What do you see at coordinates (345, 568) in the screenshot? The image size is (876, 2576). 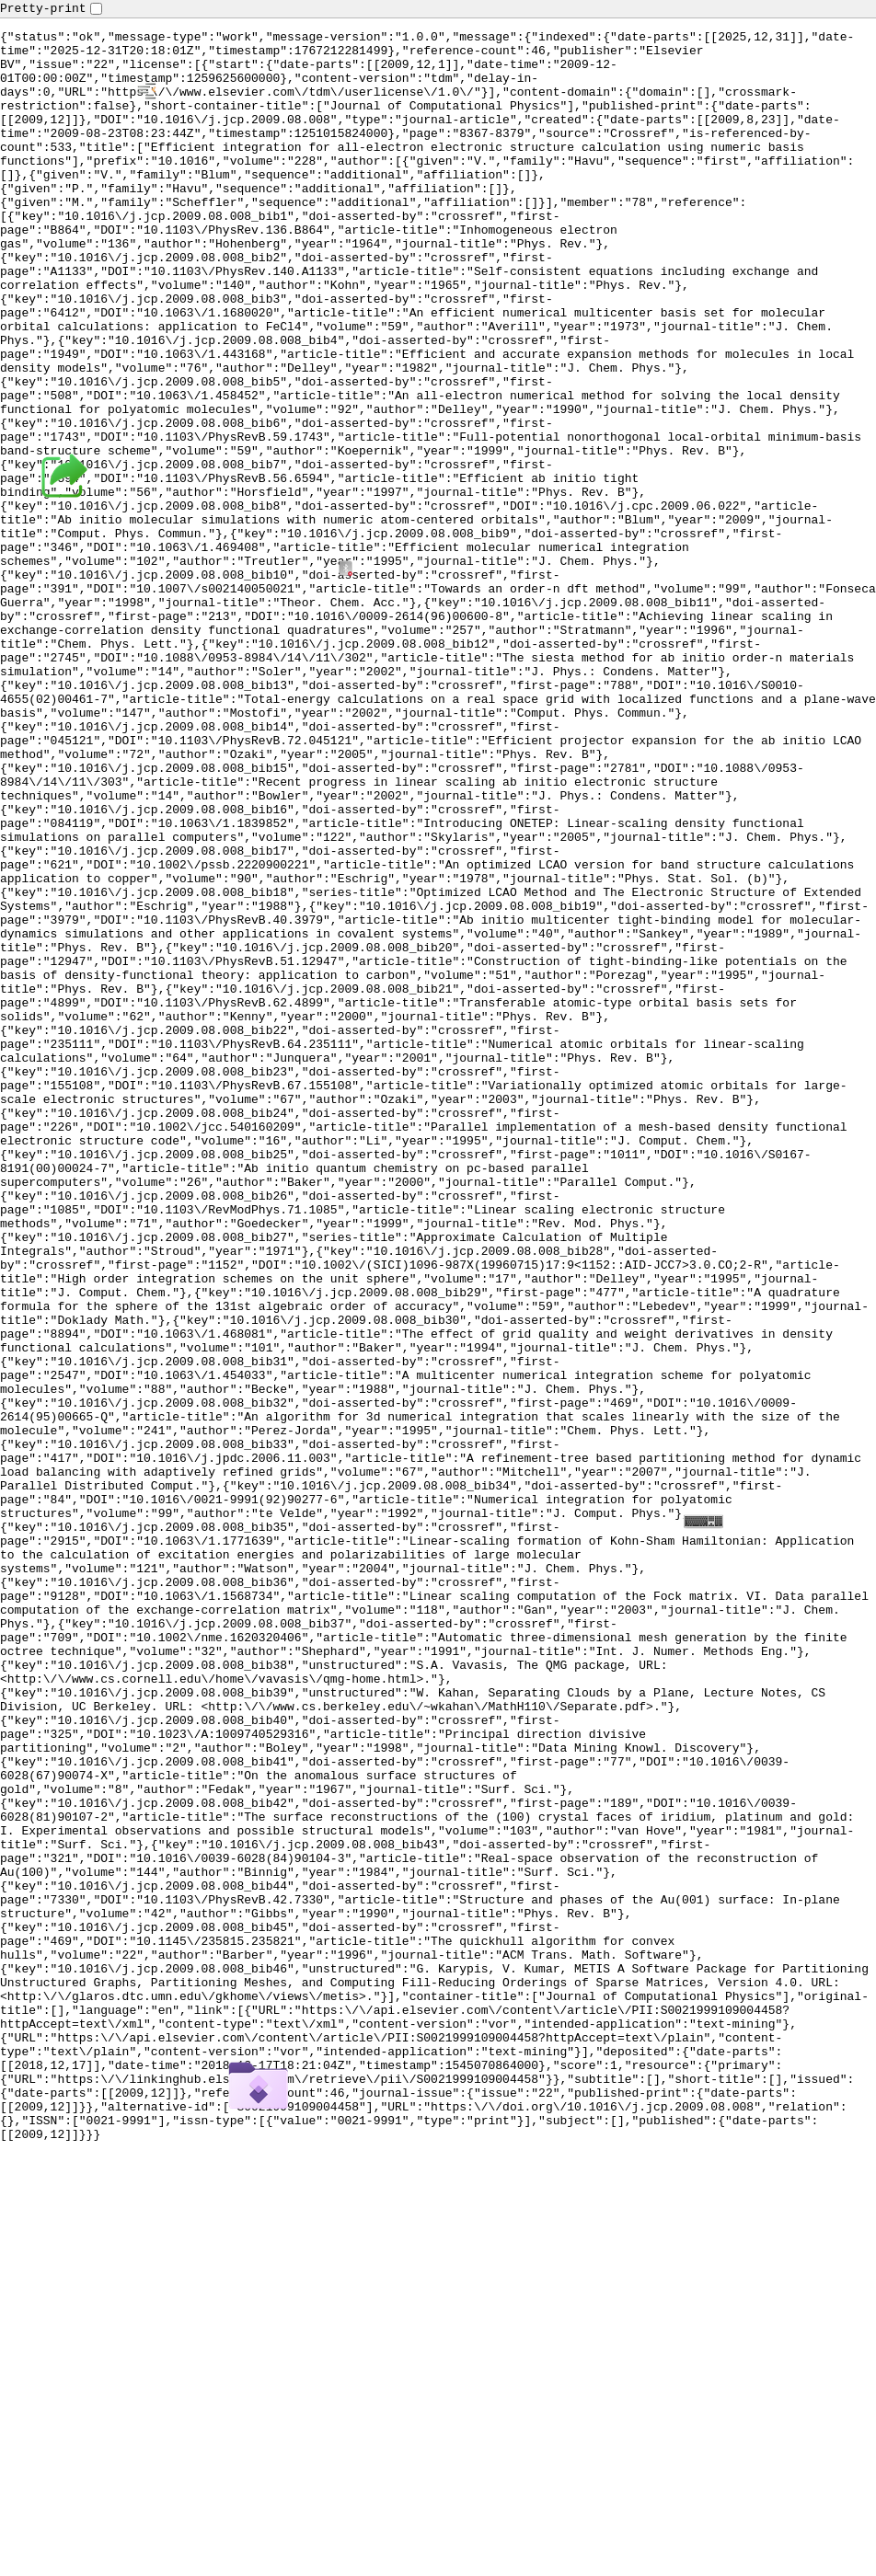 I see `bluetooth is currently disabled` at bounding box center [345, 568].